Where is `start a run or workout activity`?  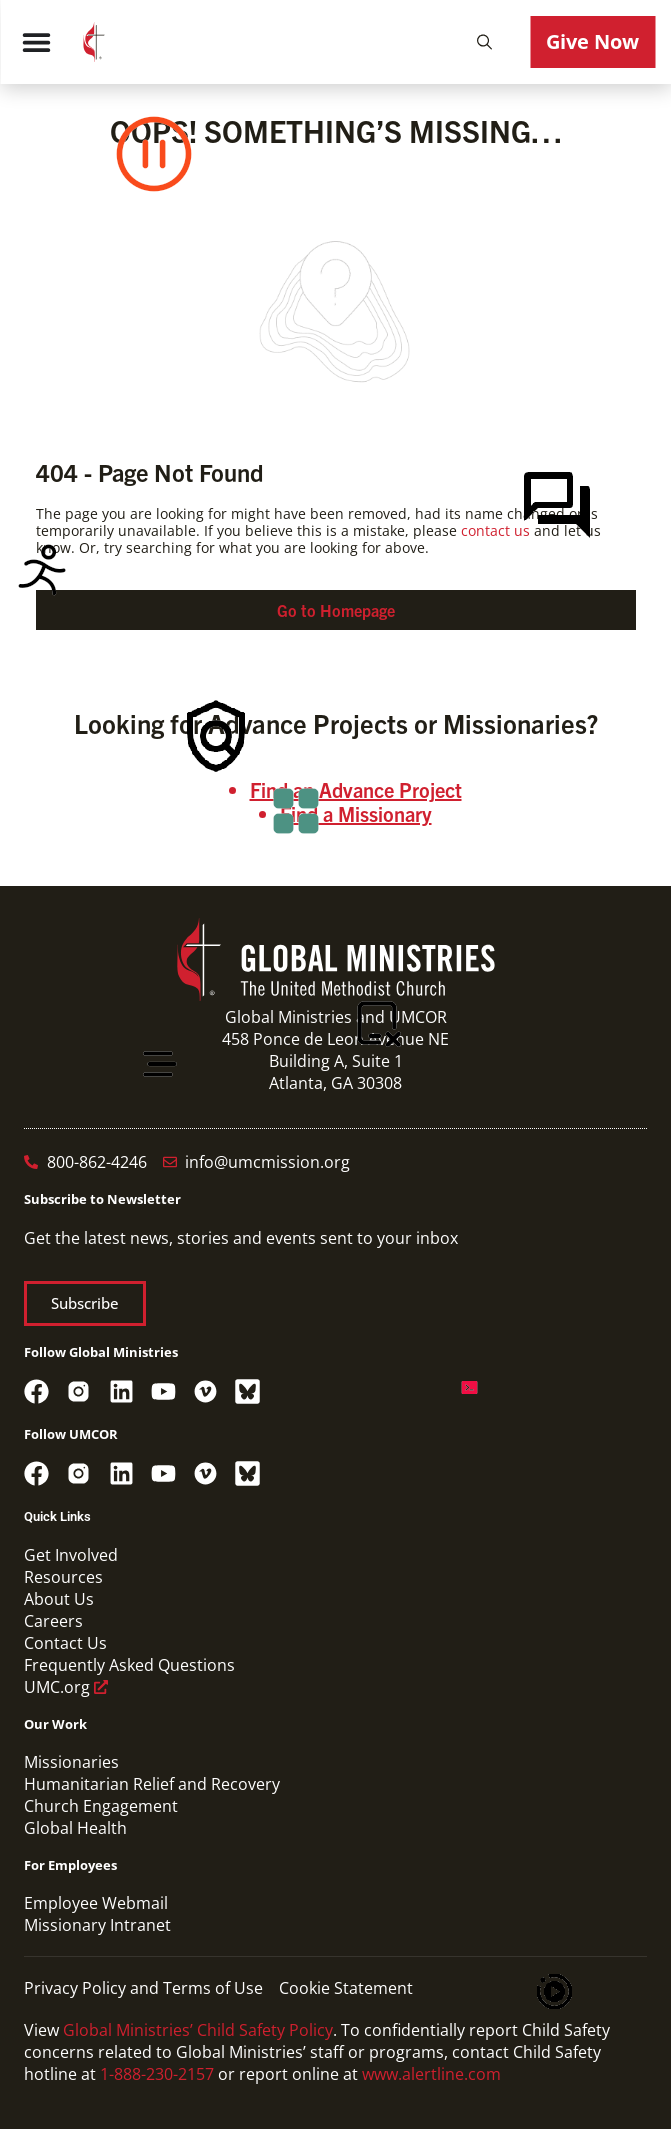
start a run or workout activity is located at coordinates (43, 569).